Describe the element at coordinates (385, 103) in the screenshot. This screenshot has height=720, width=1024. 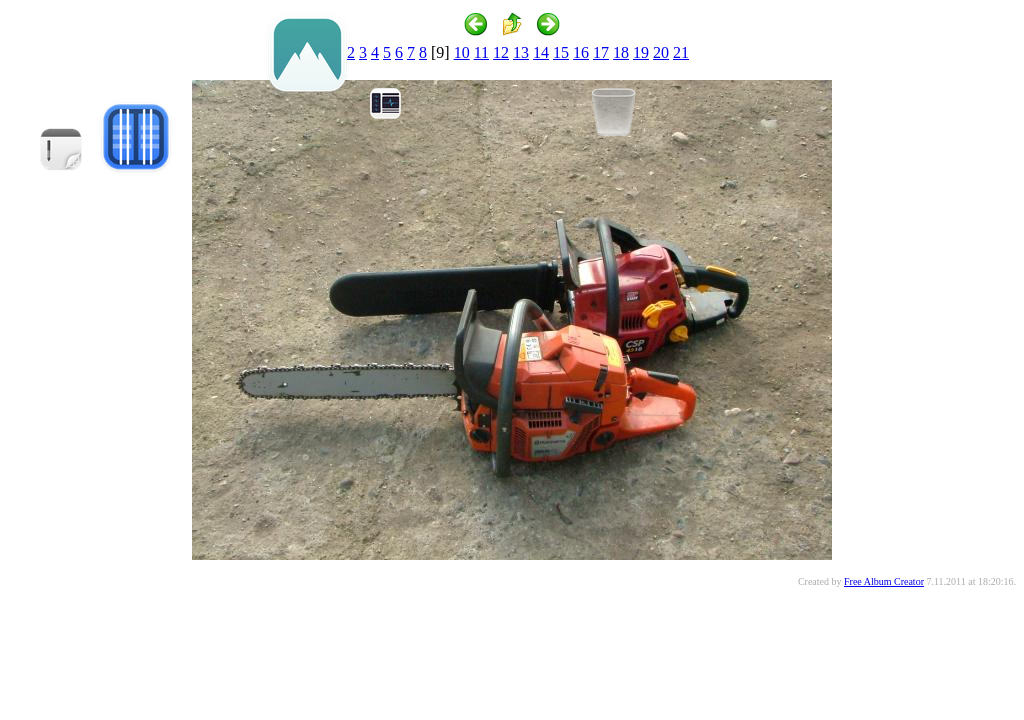
I see `open mission center system monitor` at that location.